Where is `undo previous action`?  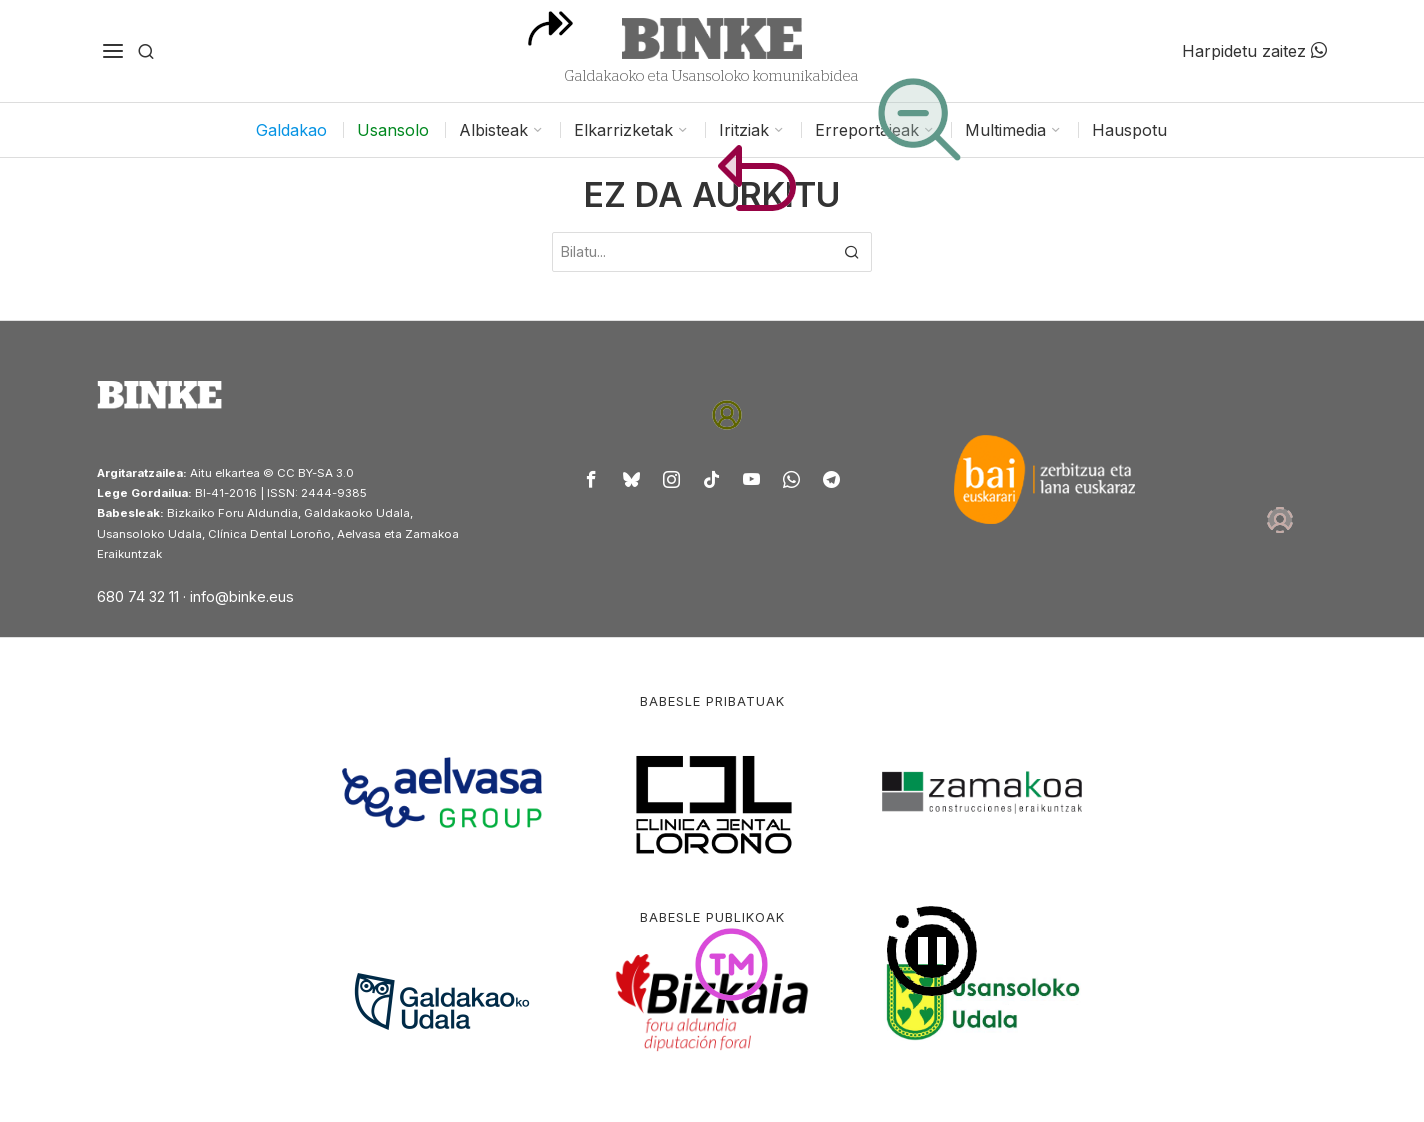
undo previous action is located at coordinates (757, 181).